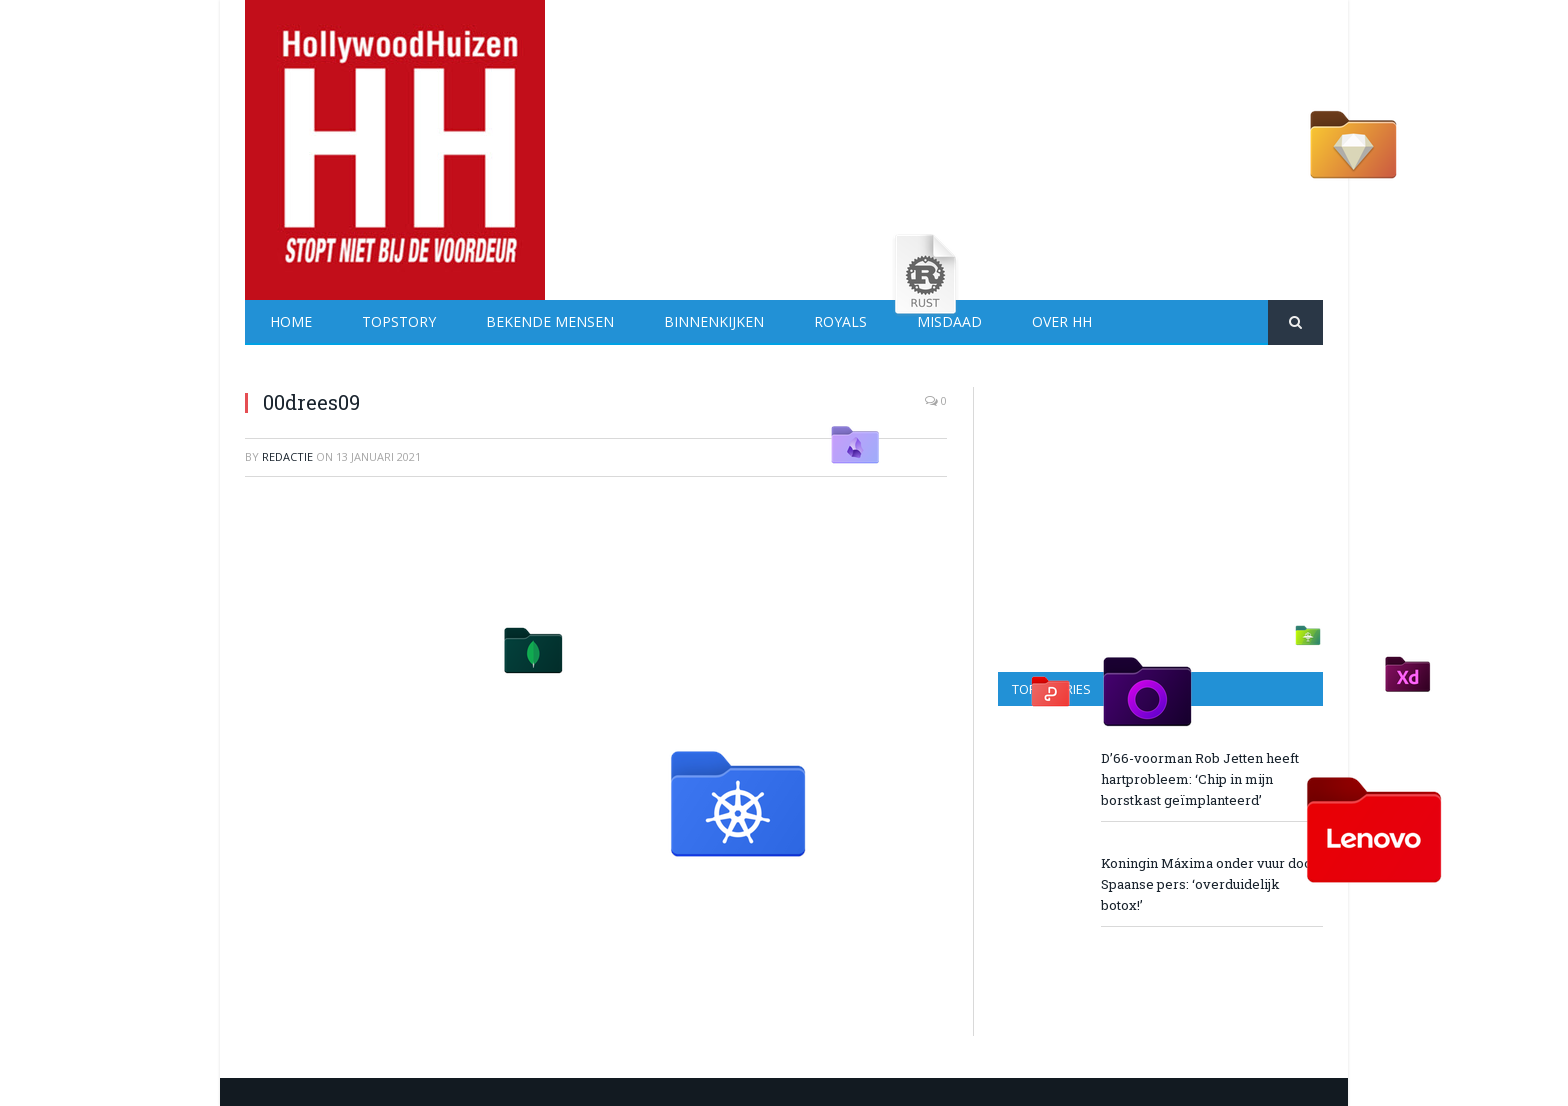  What do you see at coordinates (1407, 675) in the screenshot?
I see `open folder containing Adobe XD project files` at bounding box center [1407, 675].